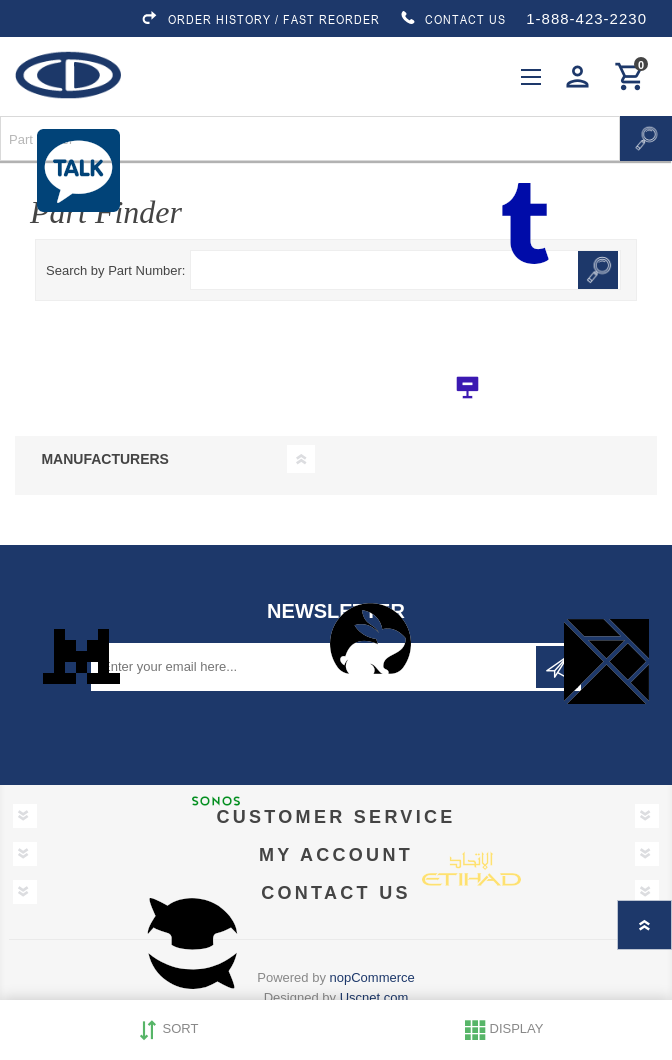 The height and width of the screenshot is (1060, 672). Describe the element at coordinates (370, 638) in the screenshot. I see `coderabbit logo - ai-powered code review platform` at that location.